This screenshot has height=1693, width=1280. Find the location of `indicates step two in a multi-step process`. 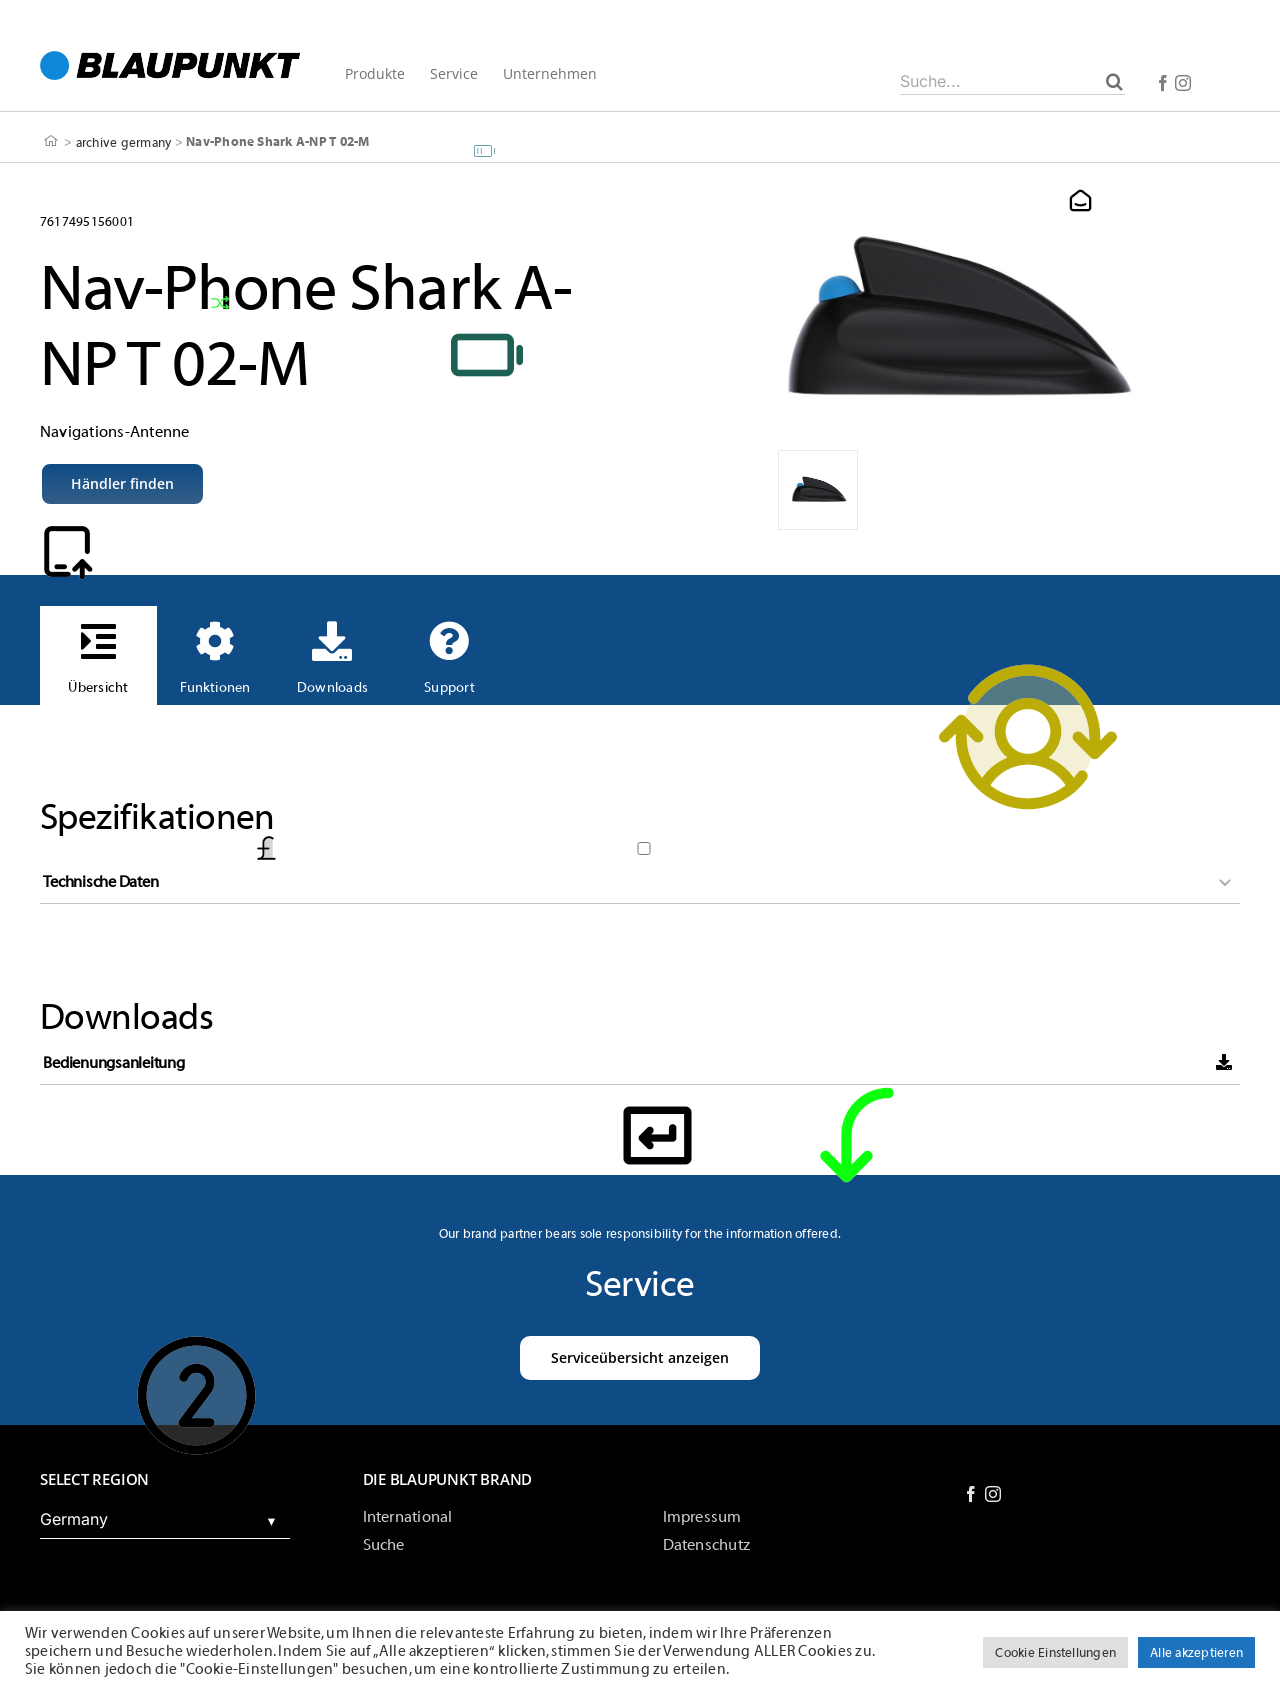

indicates step two in a multi-step process is located at coordinates (196, 1395).